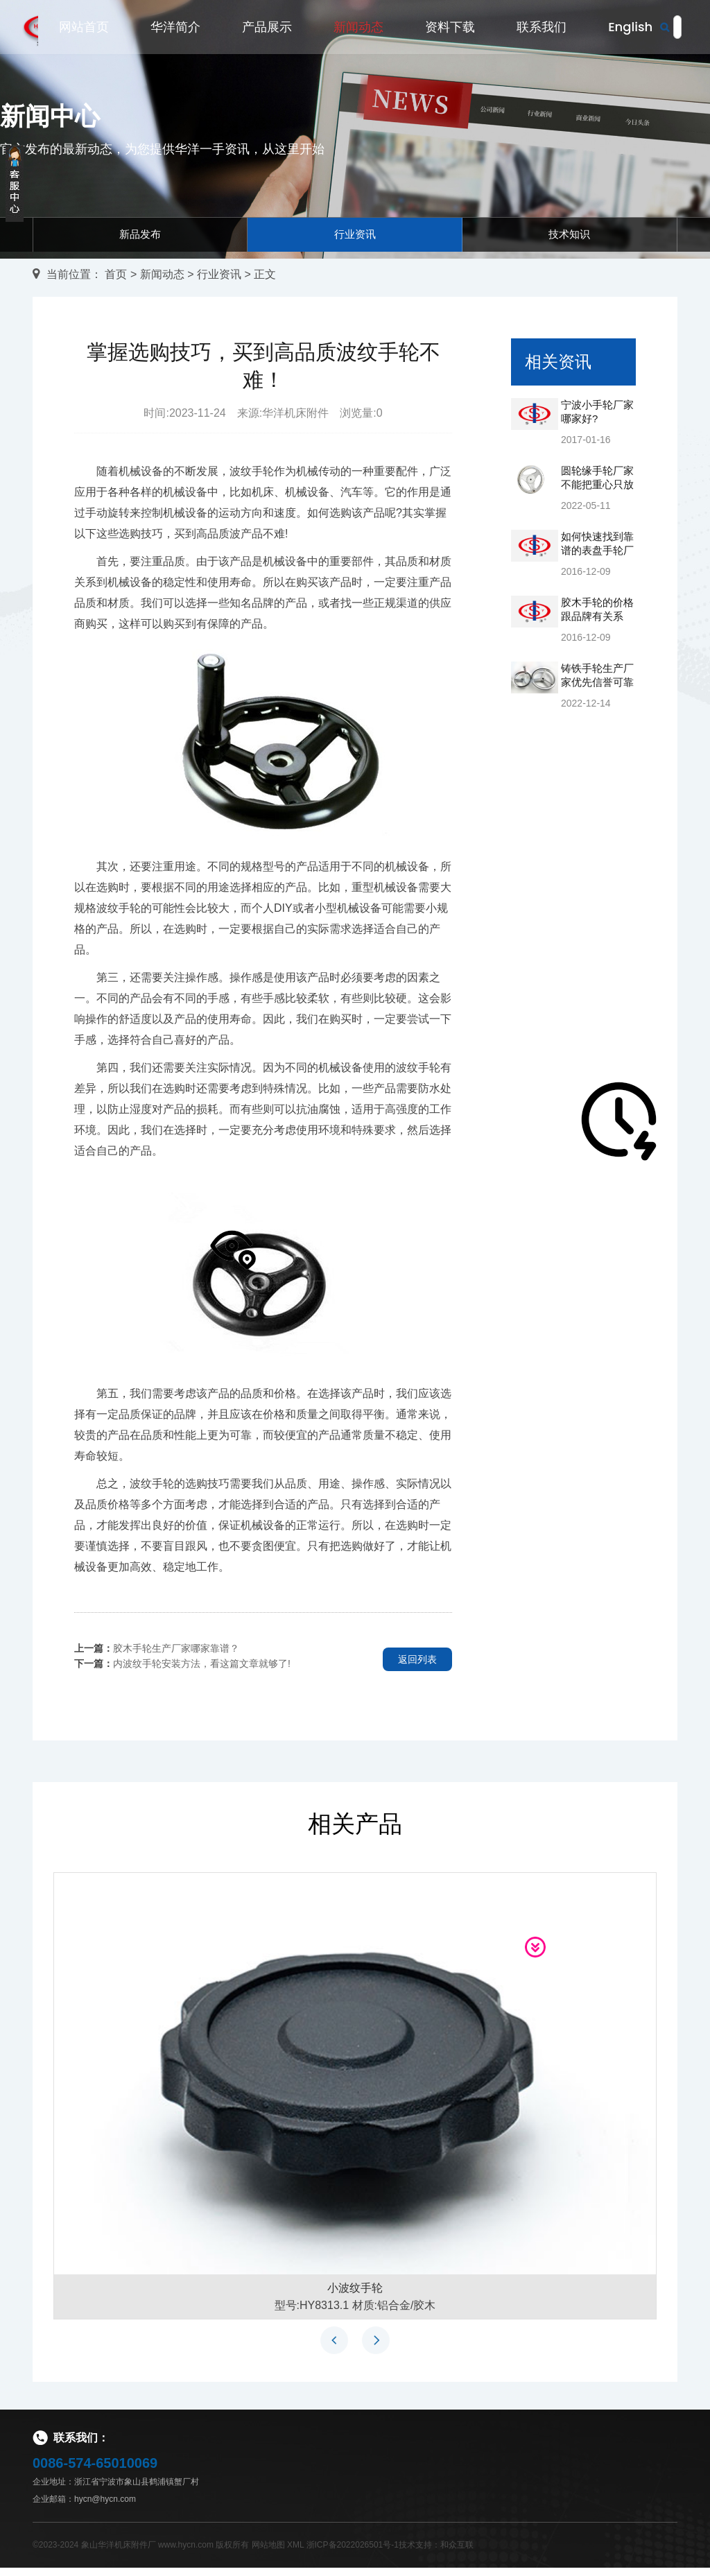 Image resolution: width=710 pixels, height=2576 pixels. Describe the element at coordinates (535, 1947) in the screenshot. I see `scroll down or view more content` at that location.